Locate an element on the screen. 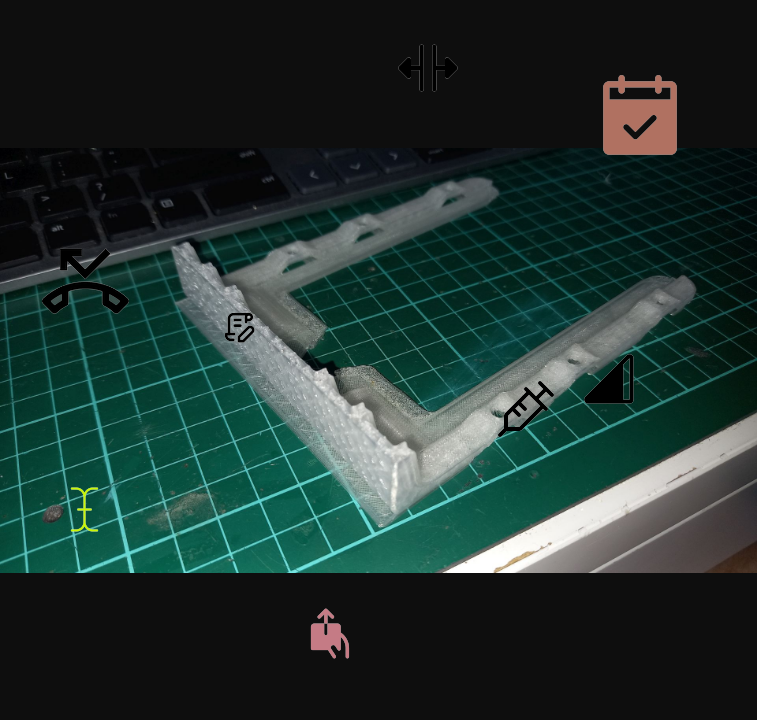 Image resolution: width=757 pixels, height=720 pixels. indicates a missed phone call is located at coordinates (85, 281).